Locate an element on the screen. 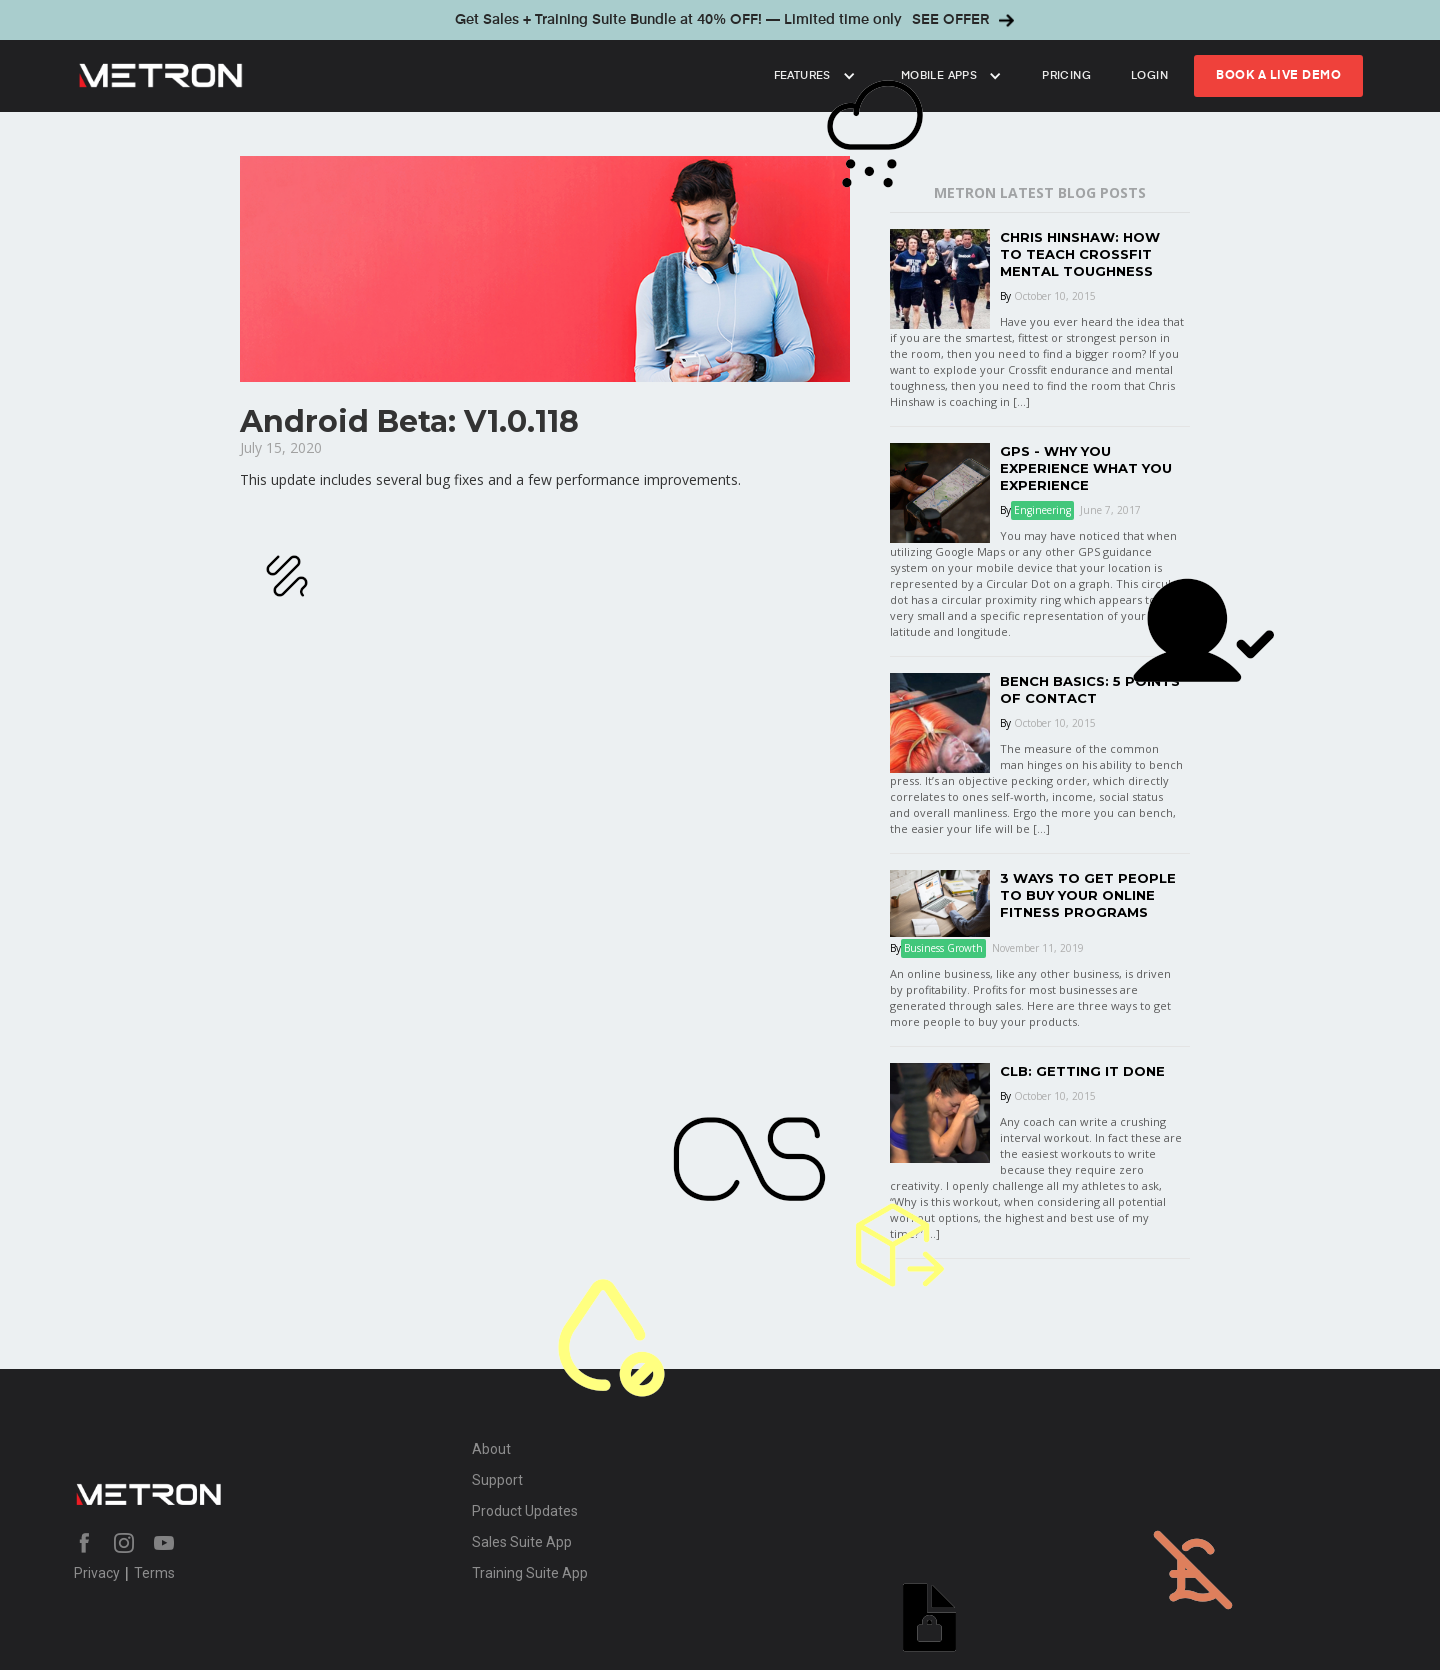  access freehand drawing or annotation tools is located at coordinates (287, 576).